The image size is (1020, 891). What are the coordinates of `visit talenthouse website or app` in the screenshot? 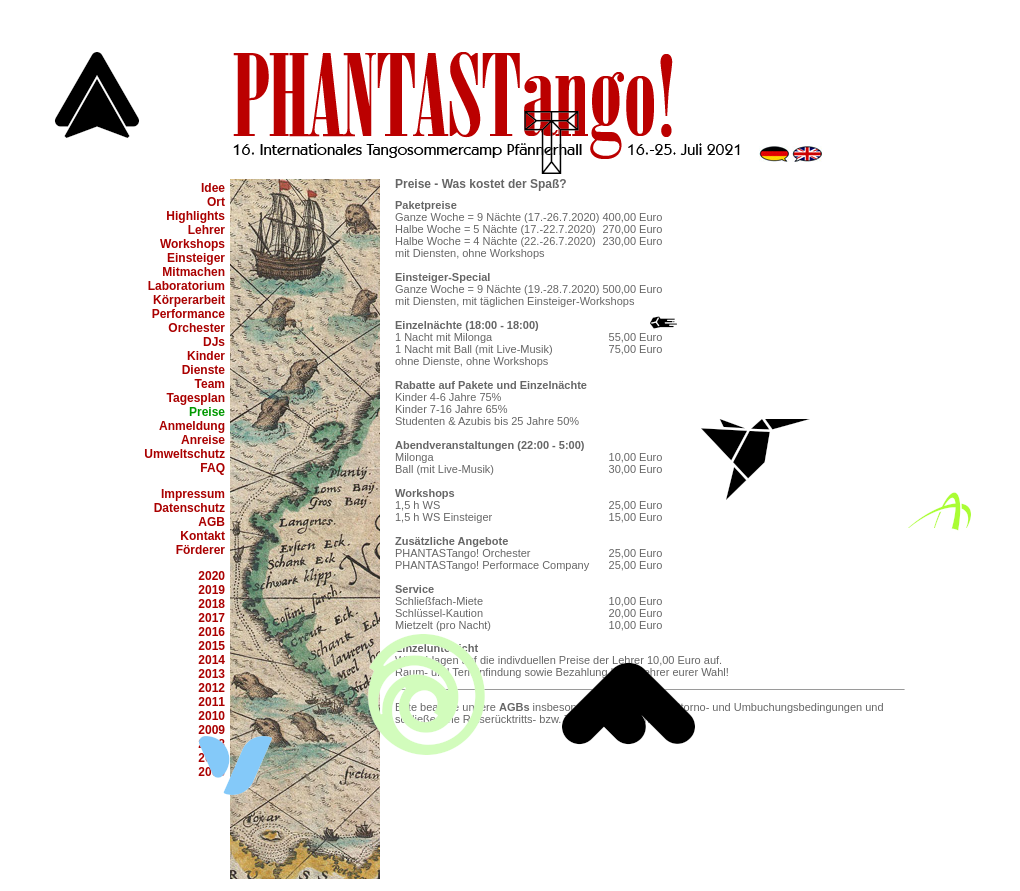 It's located at (551, 142).